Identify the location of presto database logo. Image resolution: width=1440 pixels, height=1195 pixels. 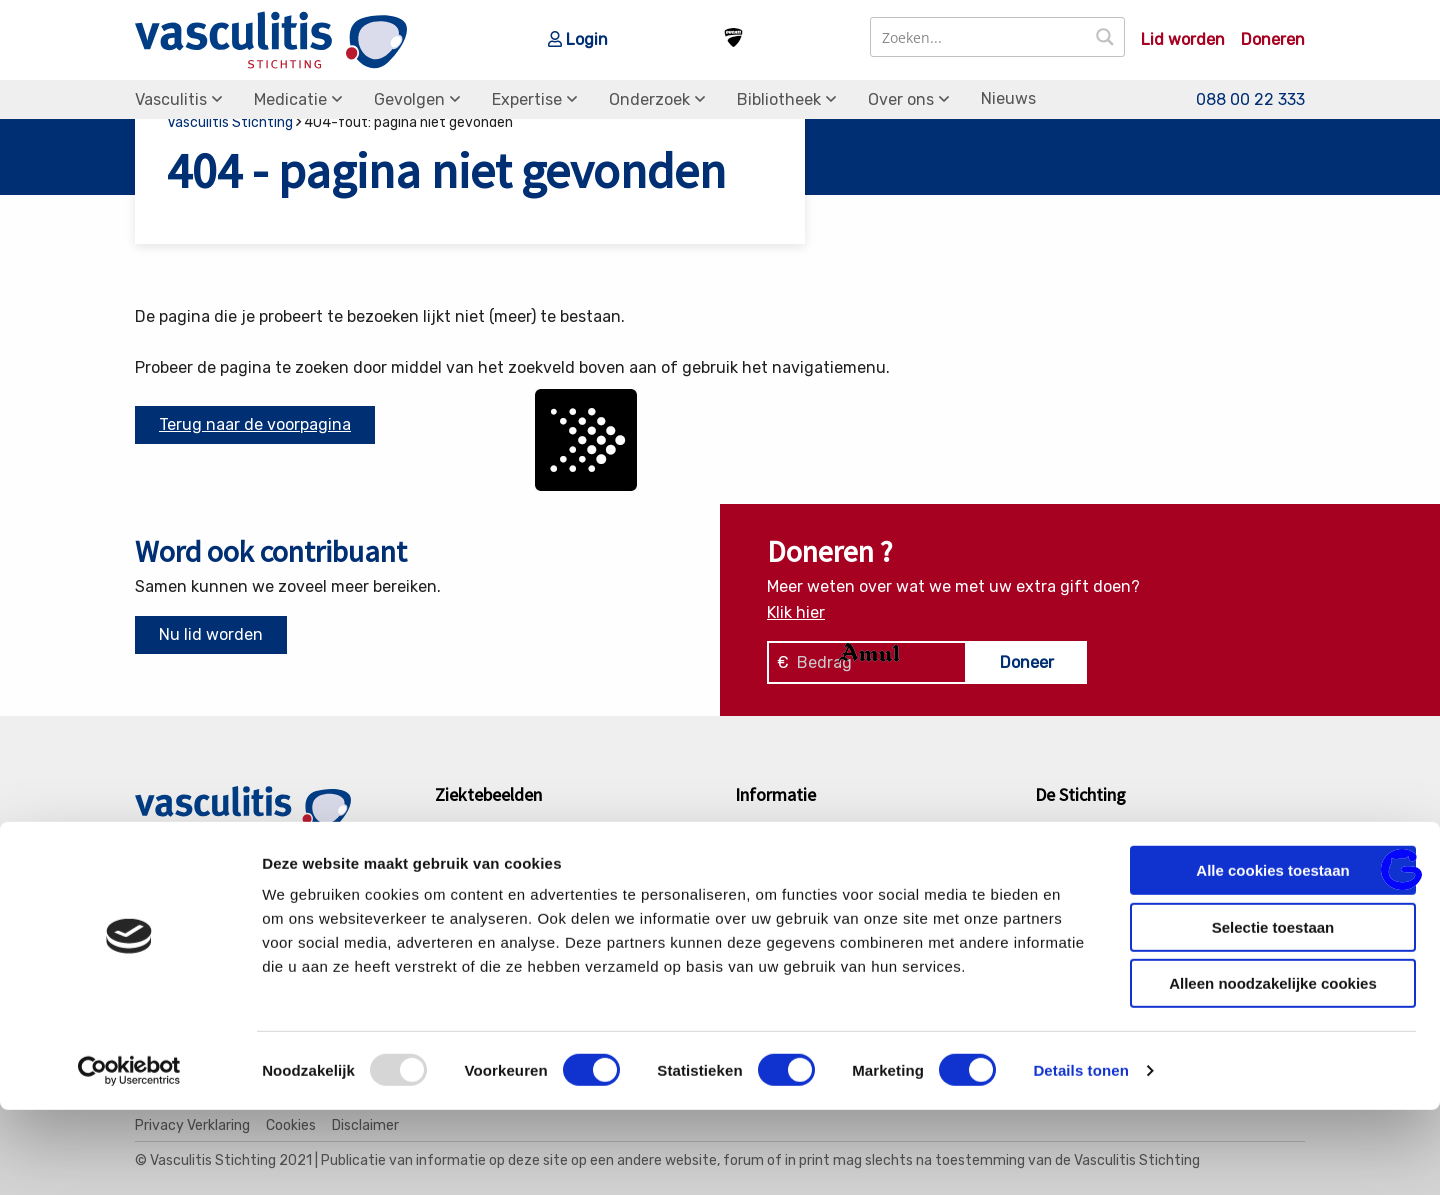
(586, 440).